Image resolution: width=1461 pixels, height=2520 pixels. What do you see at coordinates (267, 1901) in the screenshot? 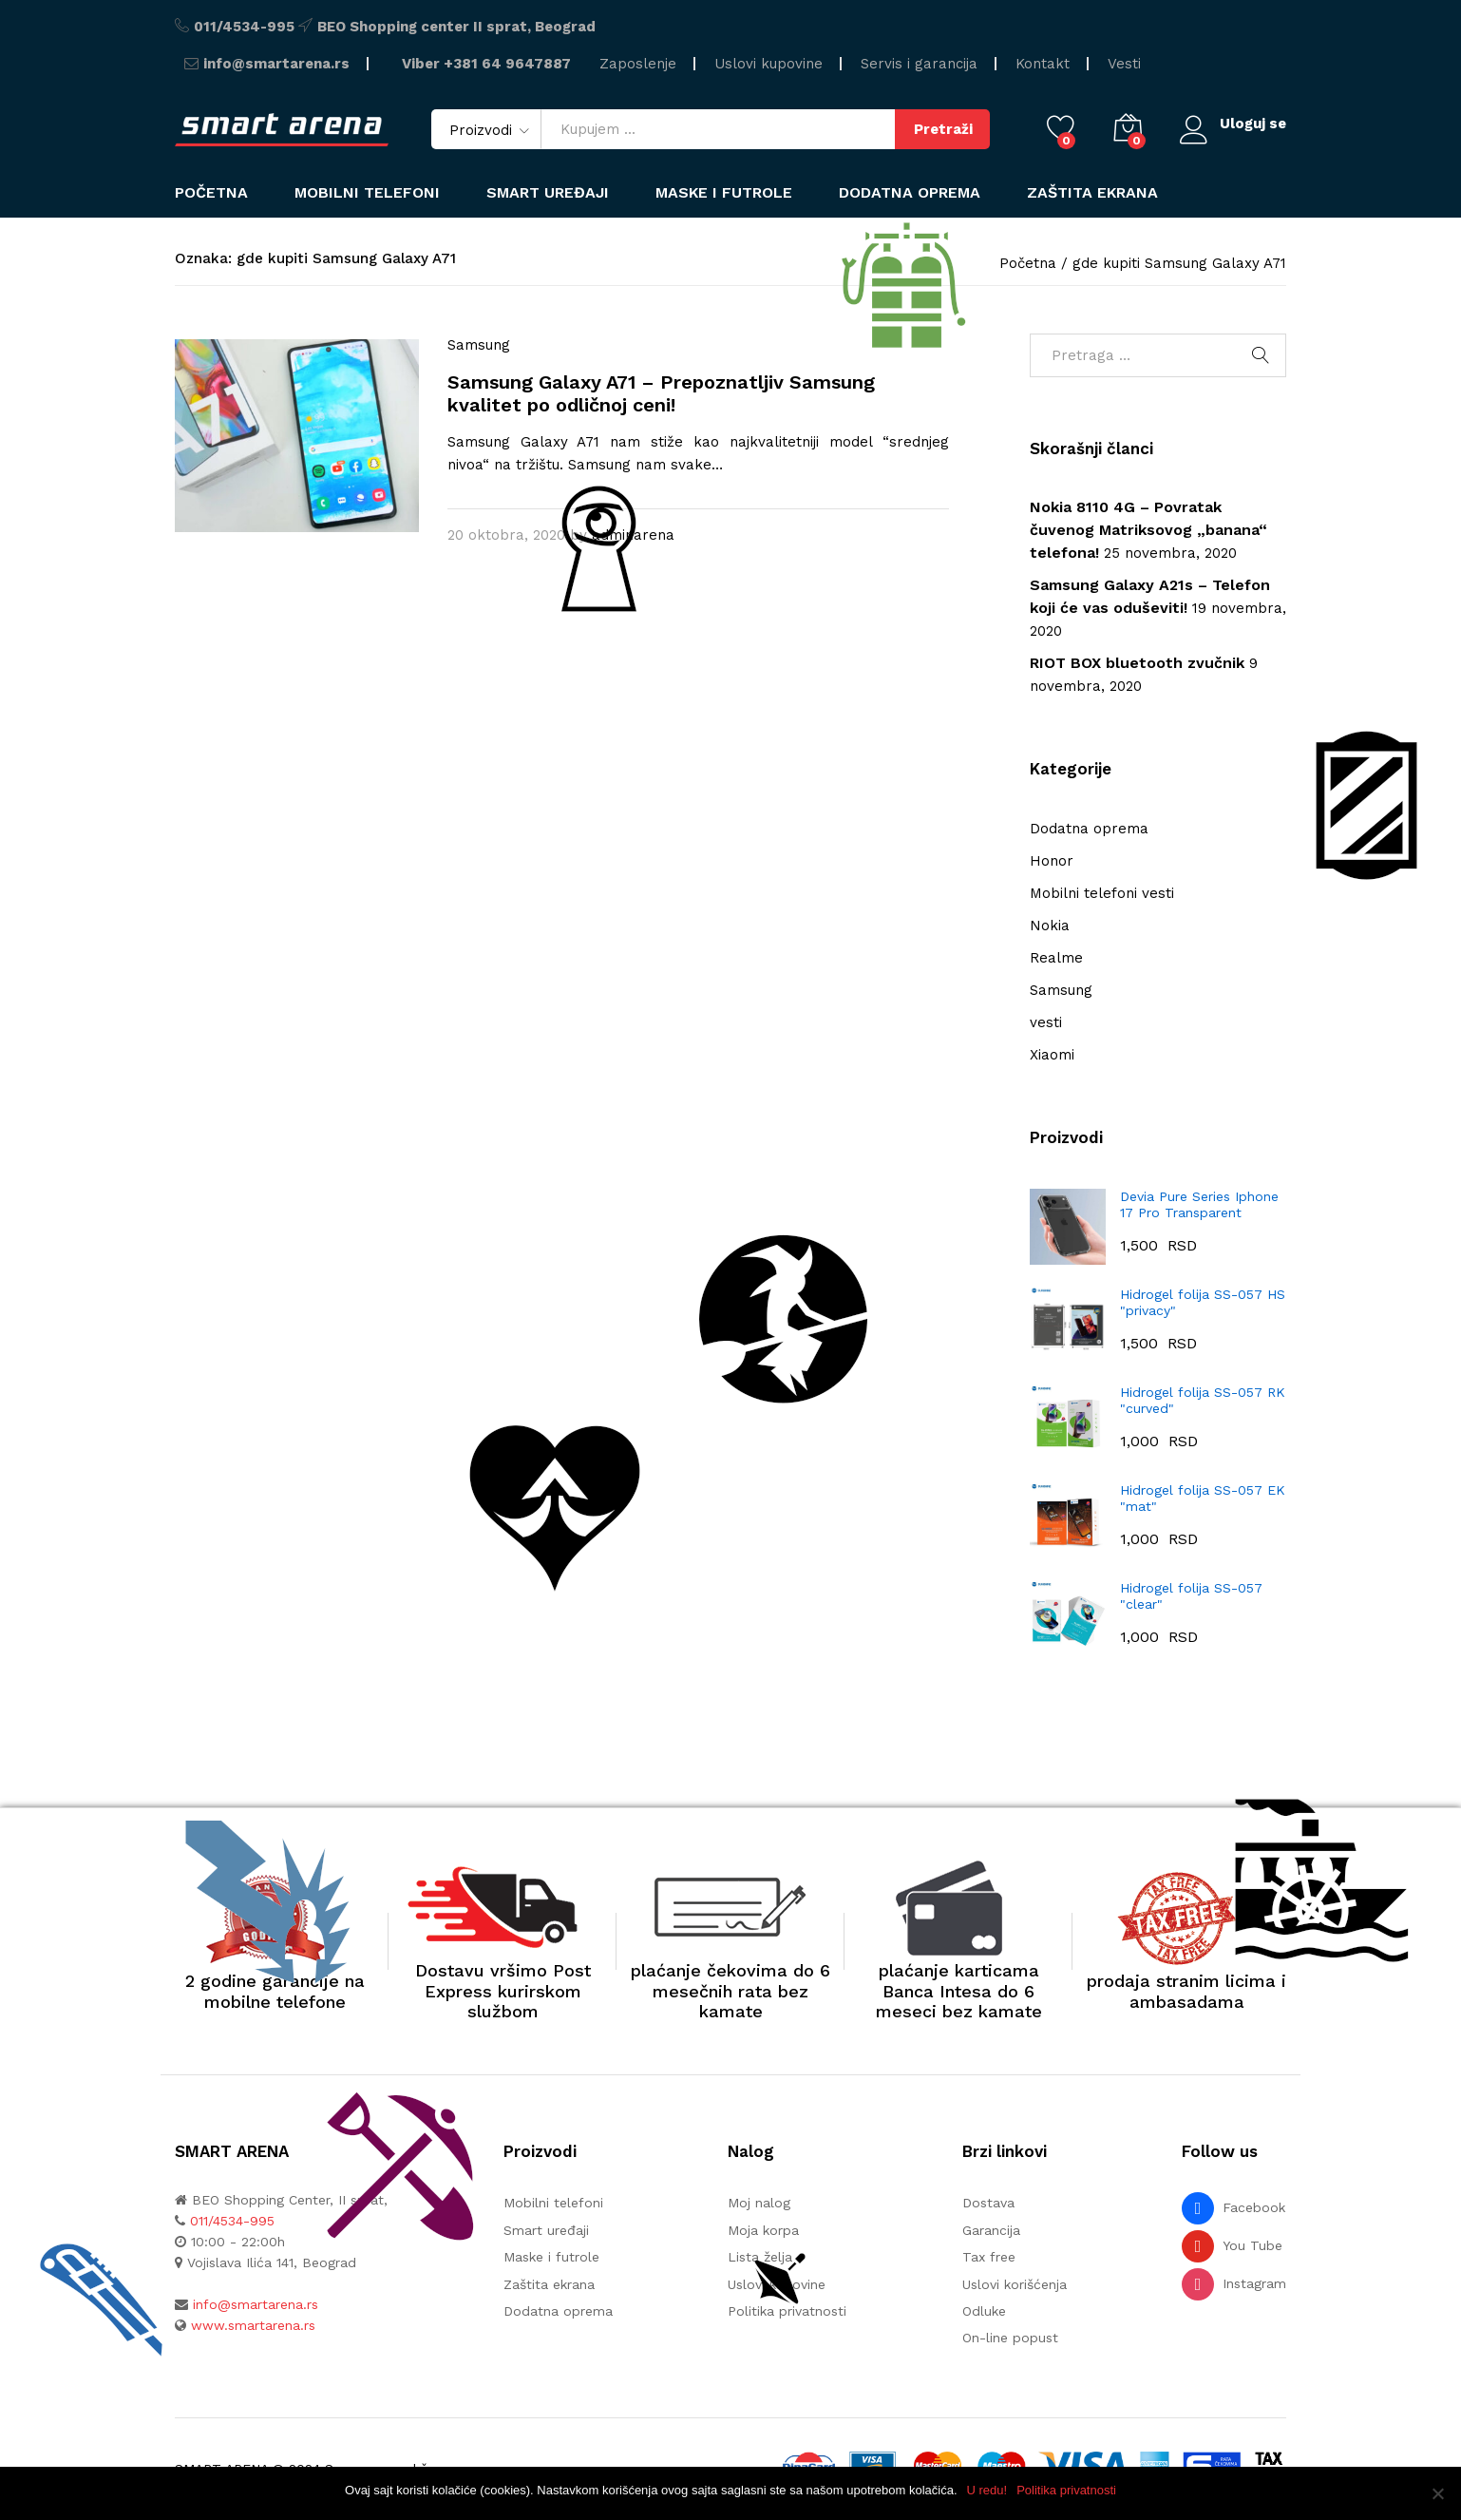
I see `indicates a character has been struck by lightning` at bounding box center [267, 1901].